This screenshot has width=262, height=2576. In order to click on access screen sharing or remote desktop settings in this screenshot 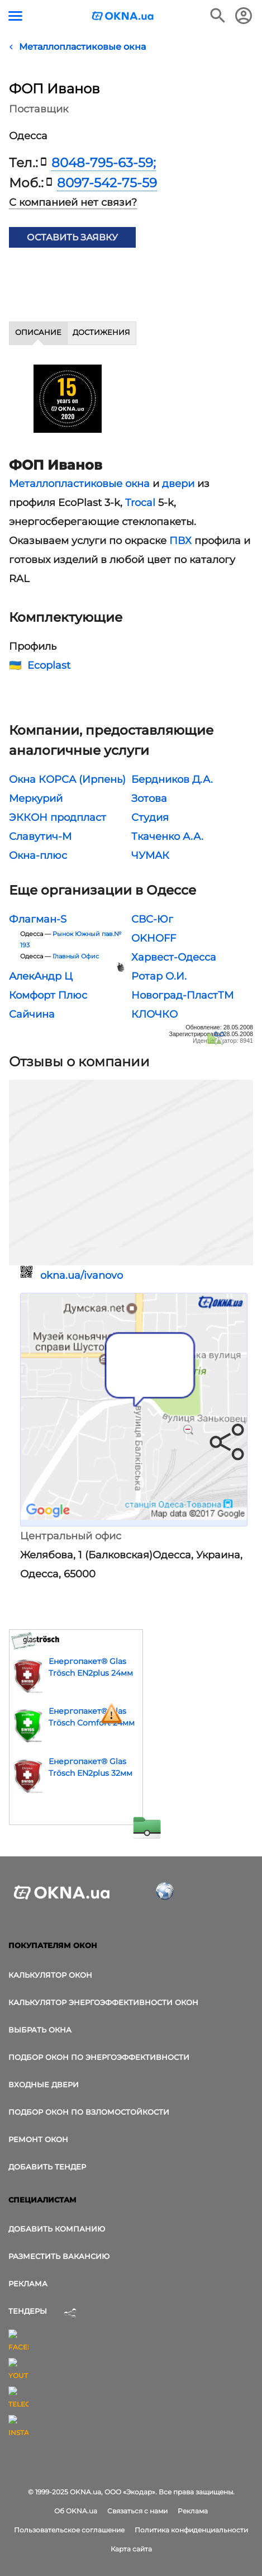, I will do `click(227, 1443)`.